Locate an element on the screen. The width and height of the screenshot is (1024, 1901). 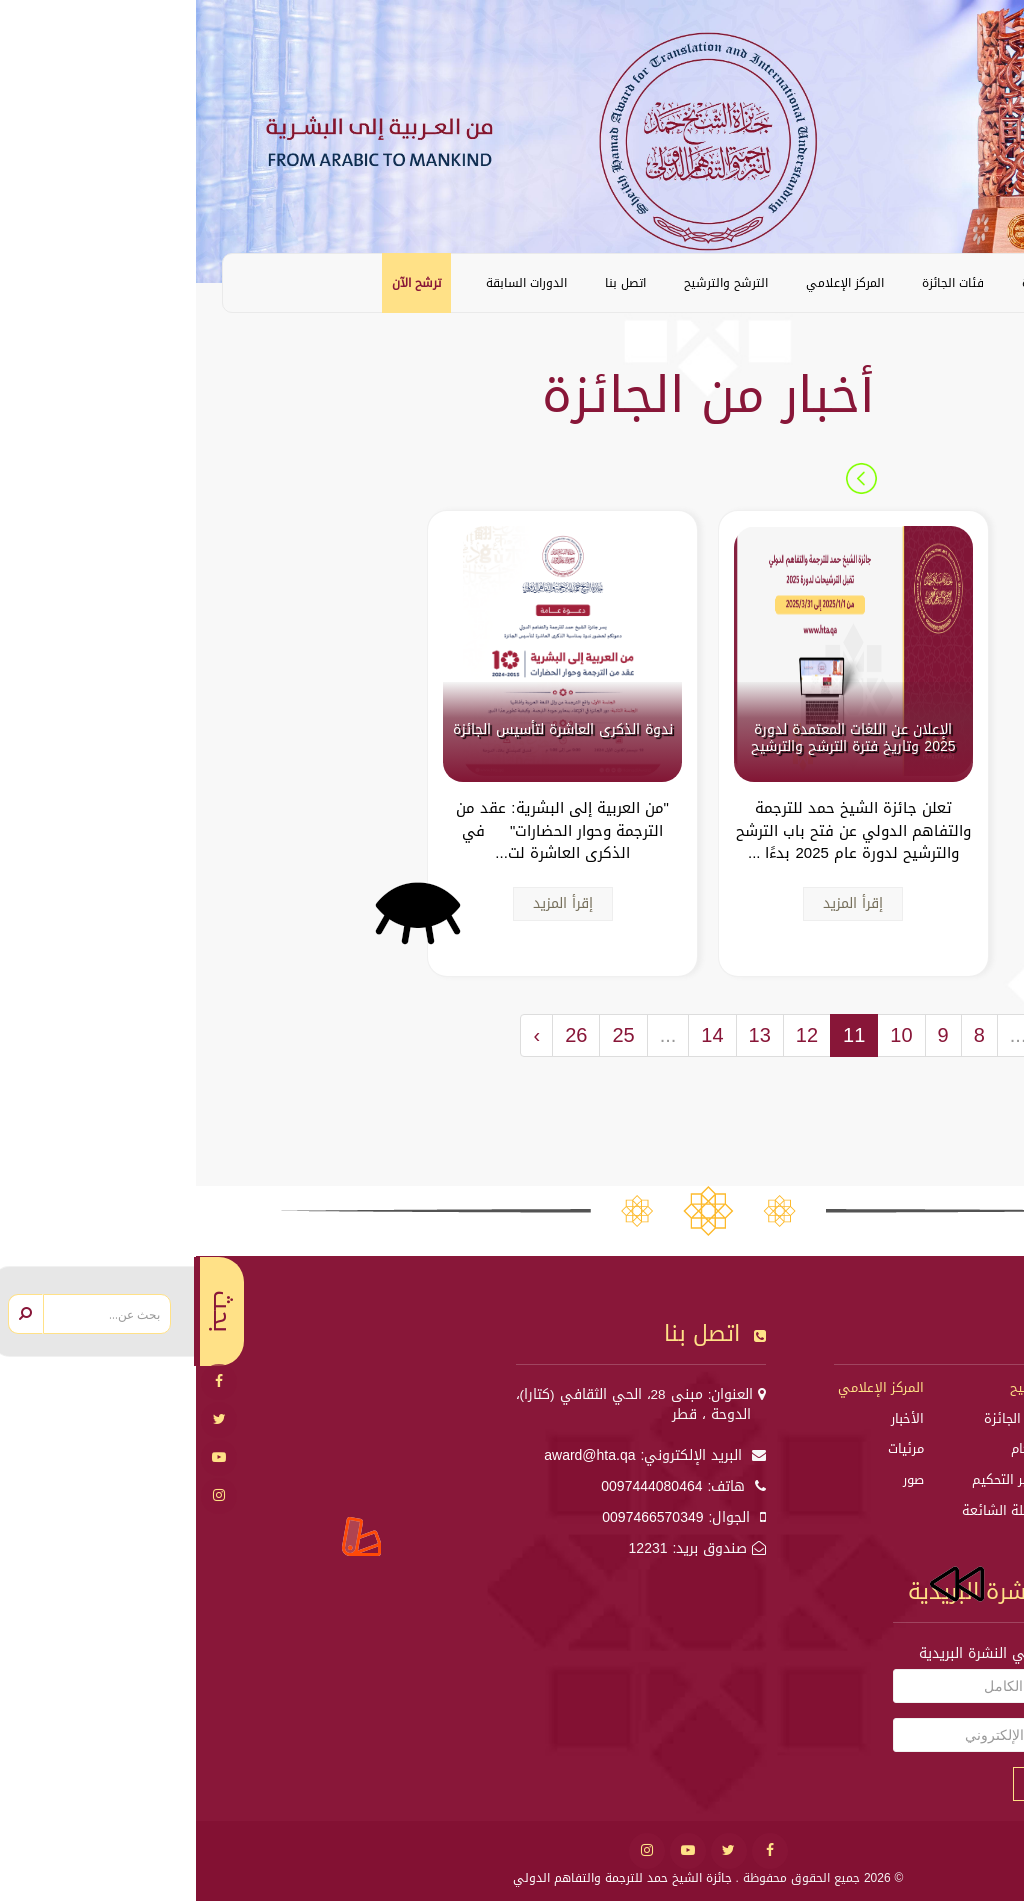
rewind media or skip backward is located at coordinates (959, 1584).